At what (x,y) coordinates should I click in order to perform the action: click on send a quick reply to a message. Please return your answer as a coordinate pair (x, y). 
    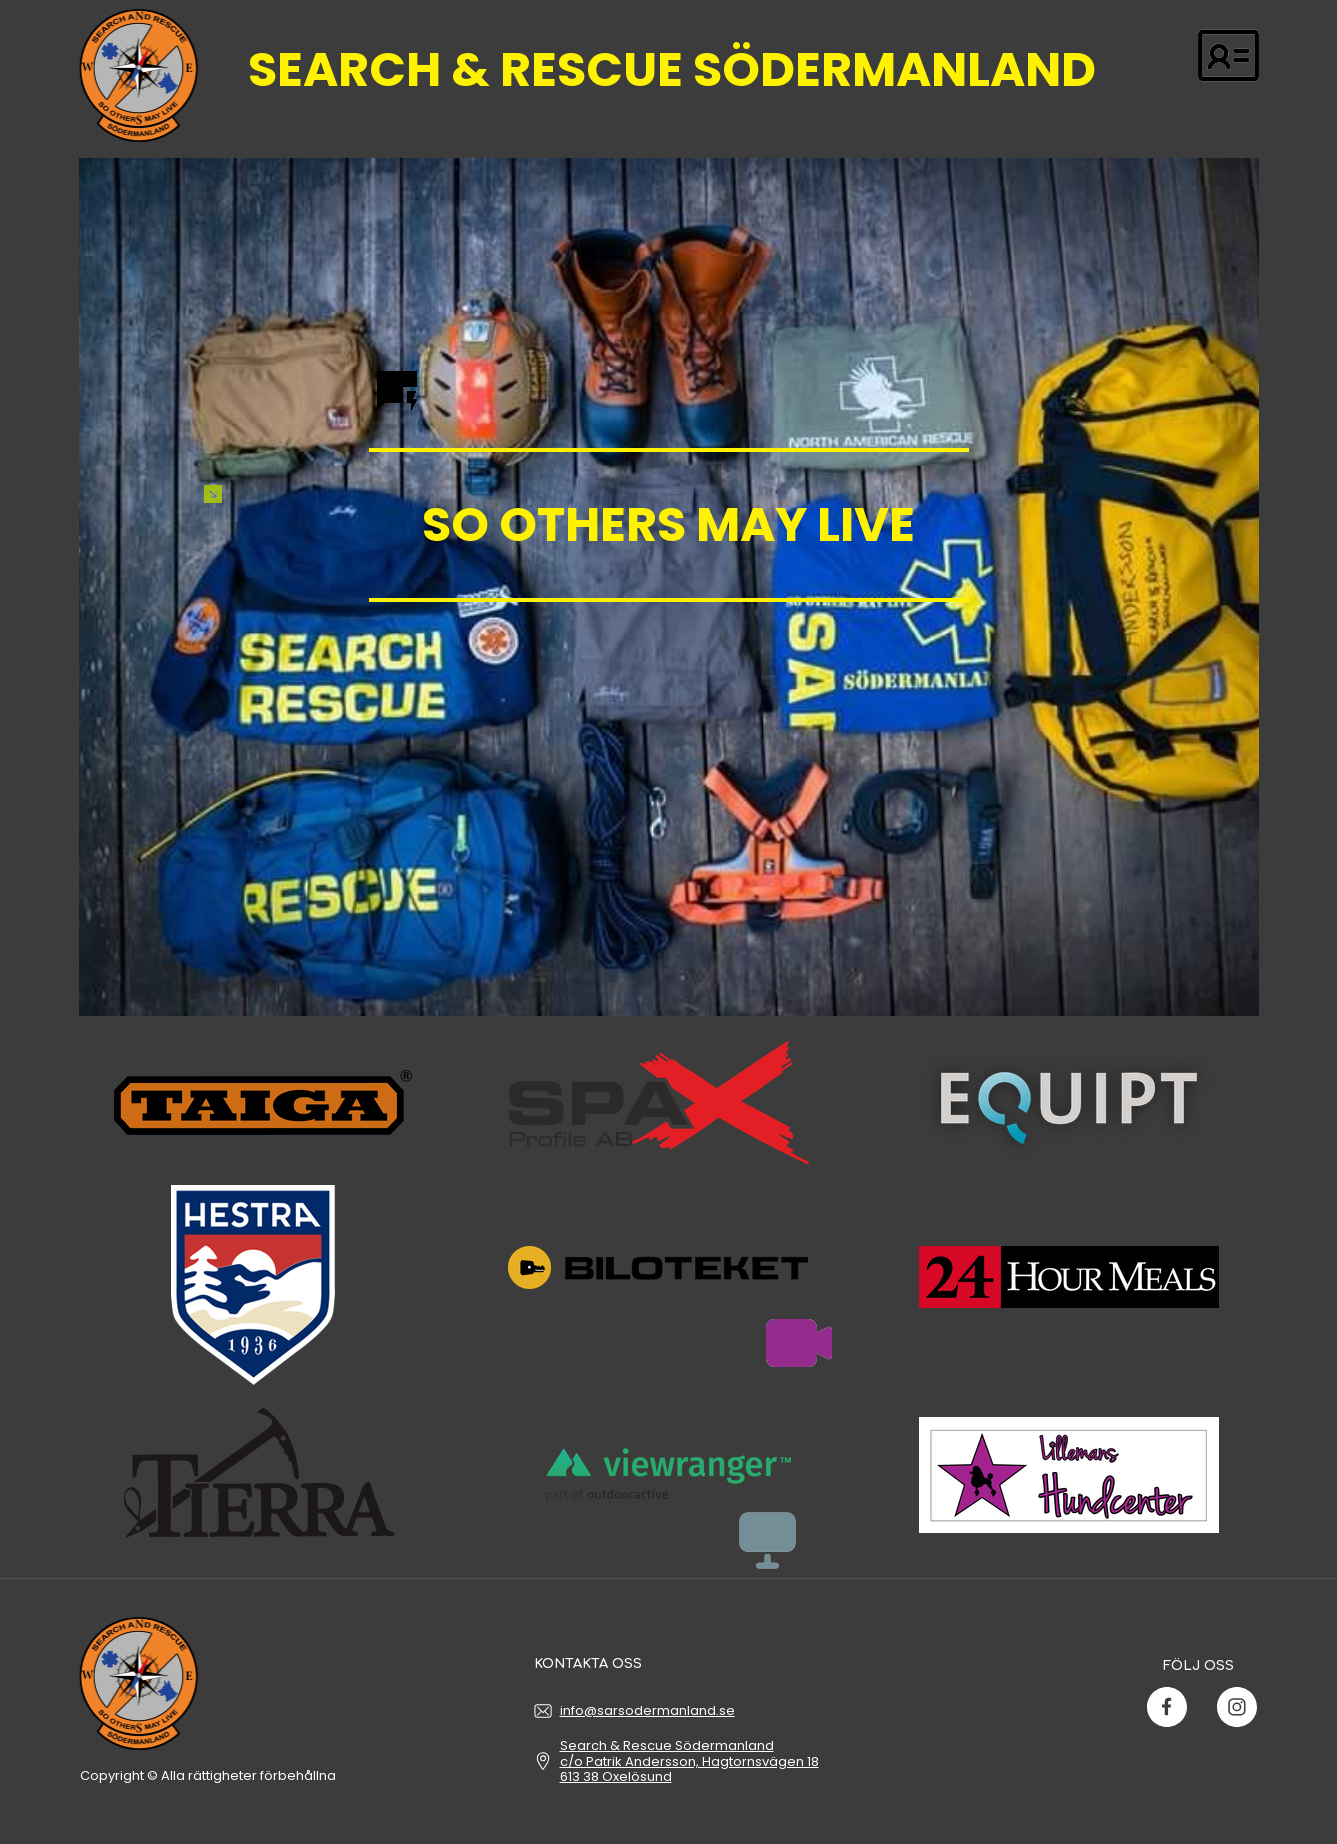
    Looking at the image, I should click on (397, 391).